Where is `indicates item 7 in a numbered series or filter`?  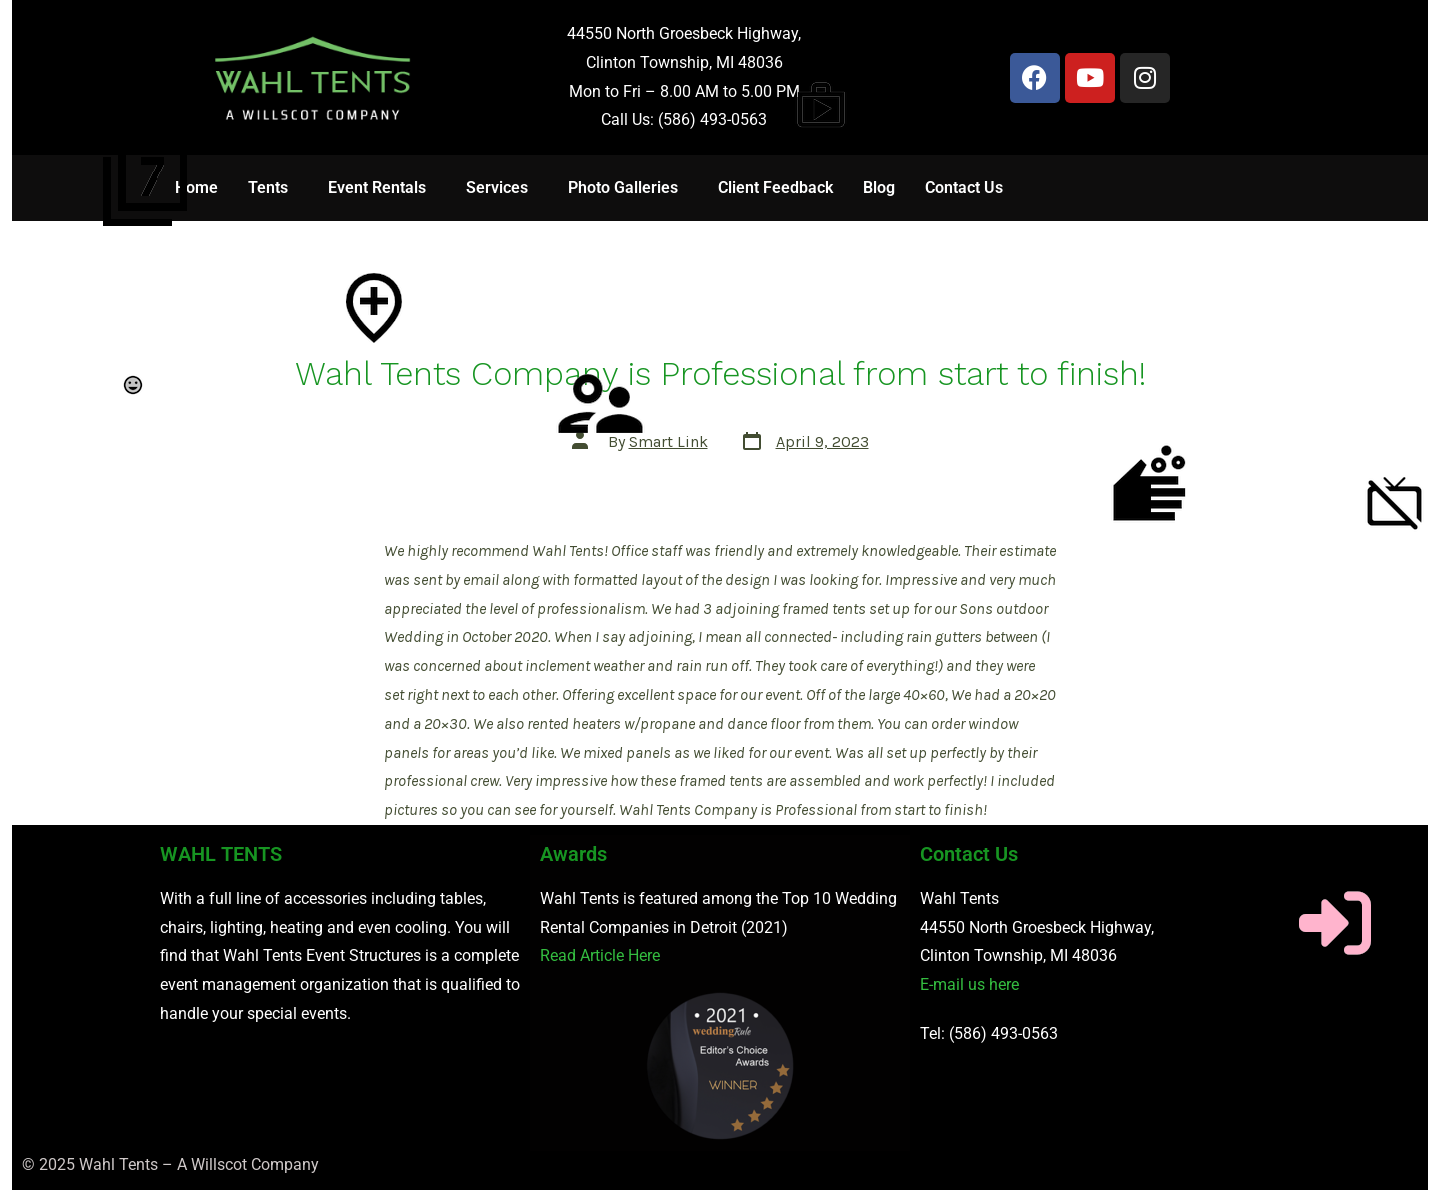 indicates item 7 in a numbered series or filter is located at coordinates (145, 184).